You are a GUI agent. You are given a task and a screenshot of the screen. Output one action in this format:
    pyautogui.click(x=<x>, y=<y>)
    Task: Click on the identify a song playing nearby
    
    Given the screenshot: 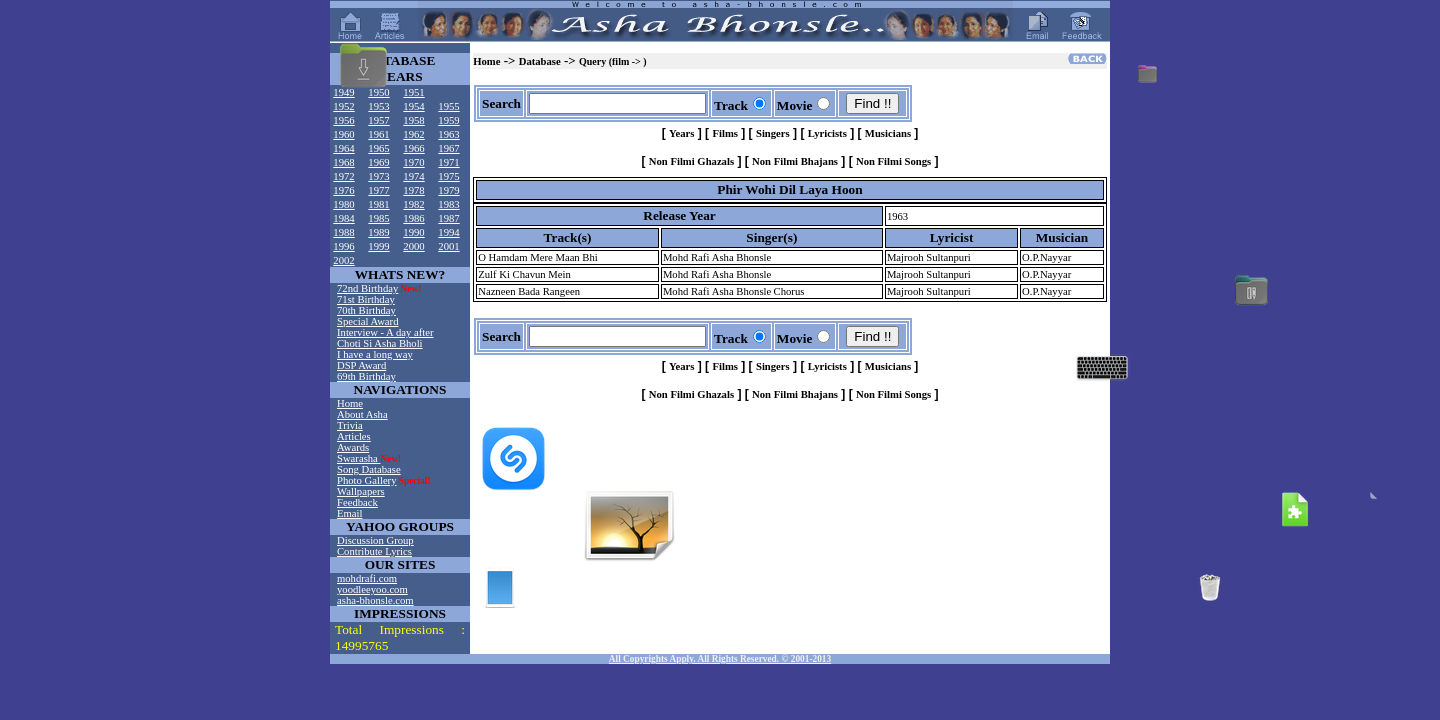 What is the action you would take?
    pyautogui.click(x=513, y=458)
    